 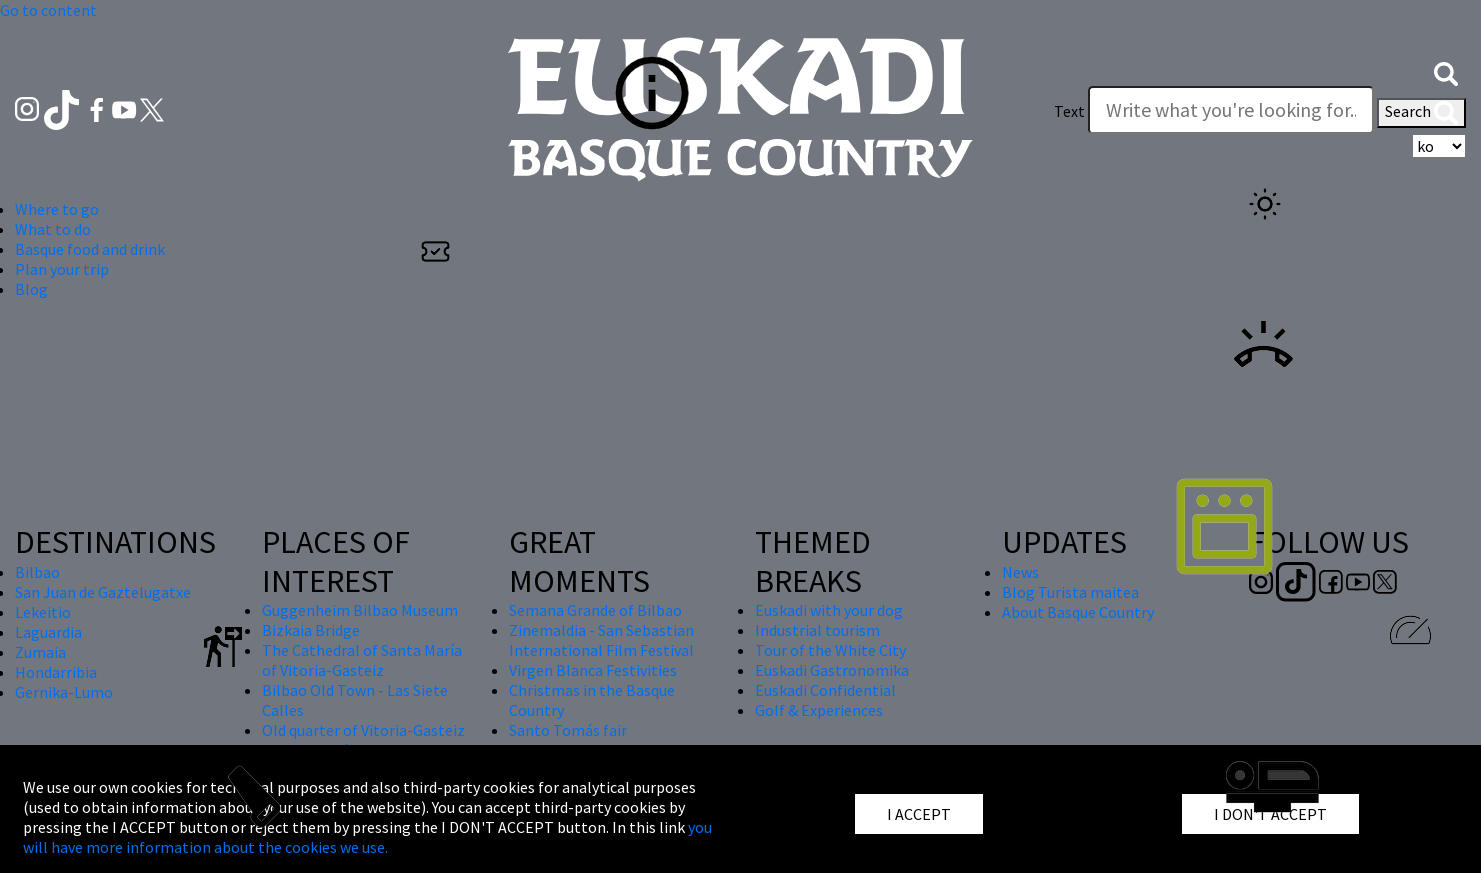 I want to click on confirmed ticket or booking, so click(x=435, y=251).